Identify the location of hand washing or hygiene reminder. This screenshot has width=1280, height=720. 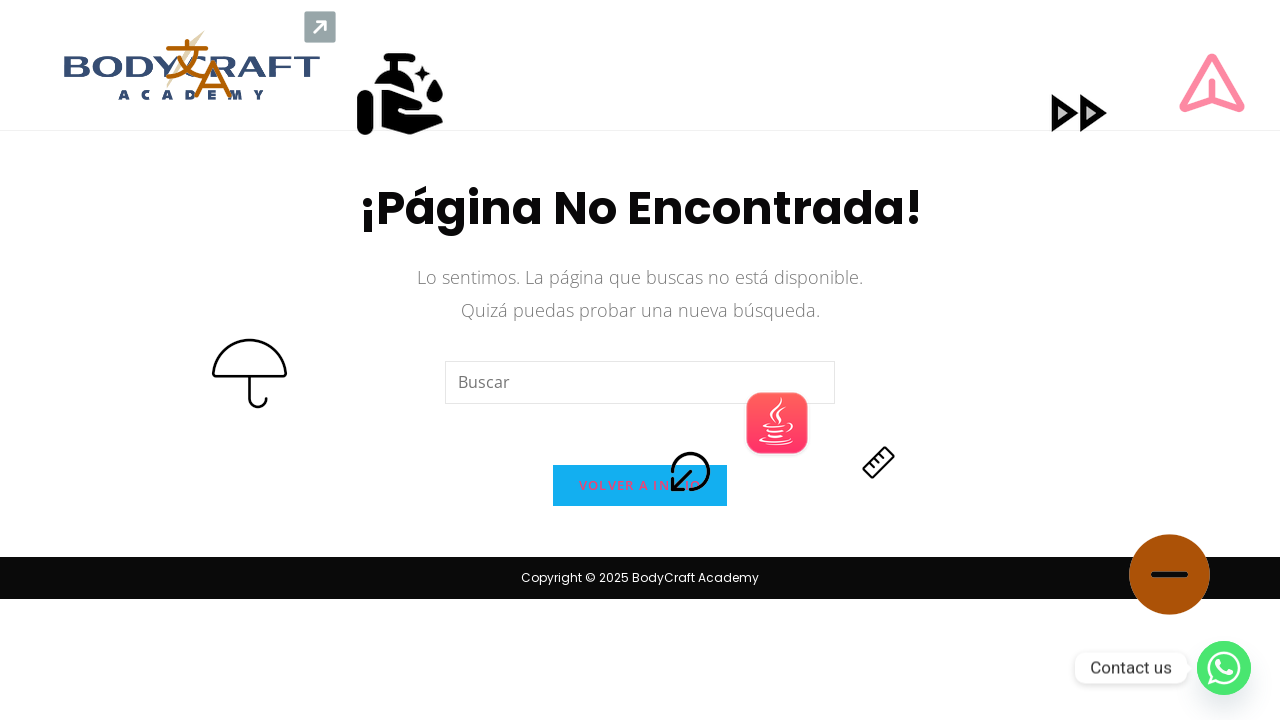
(402, 94).